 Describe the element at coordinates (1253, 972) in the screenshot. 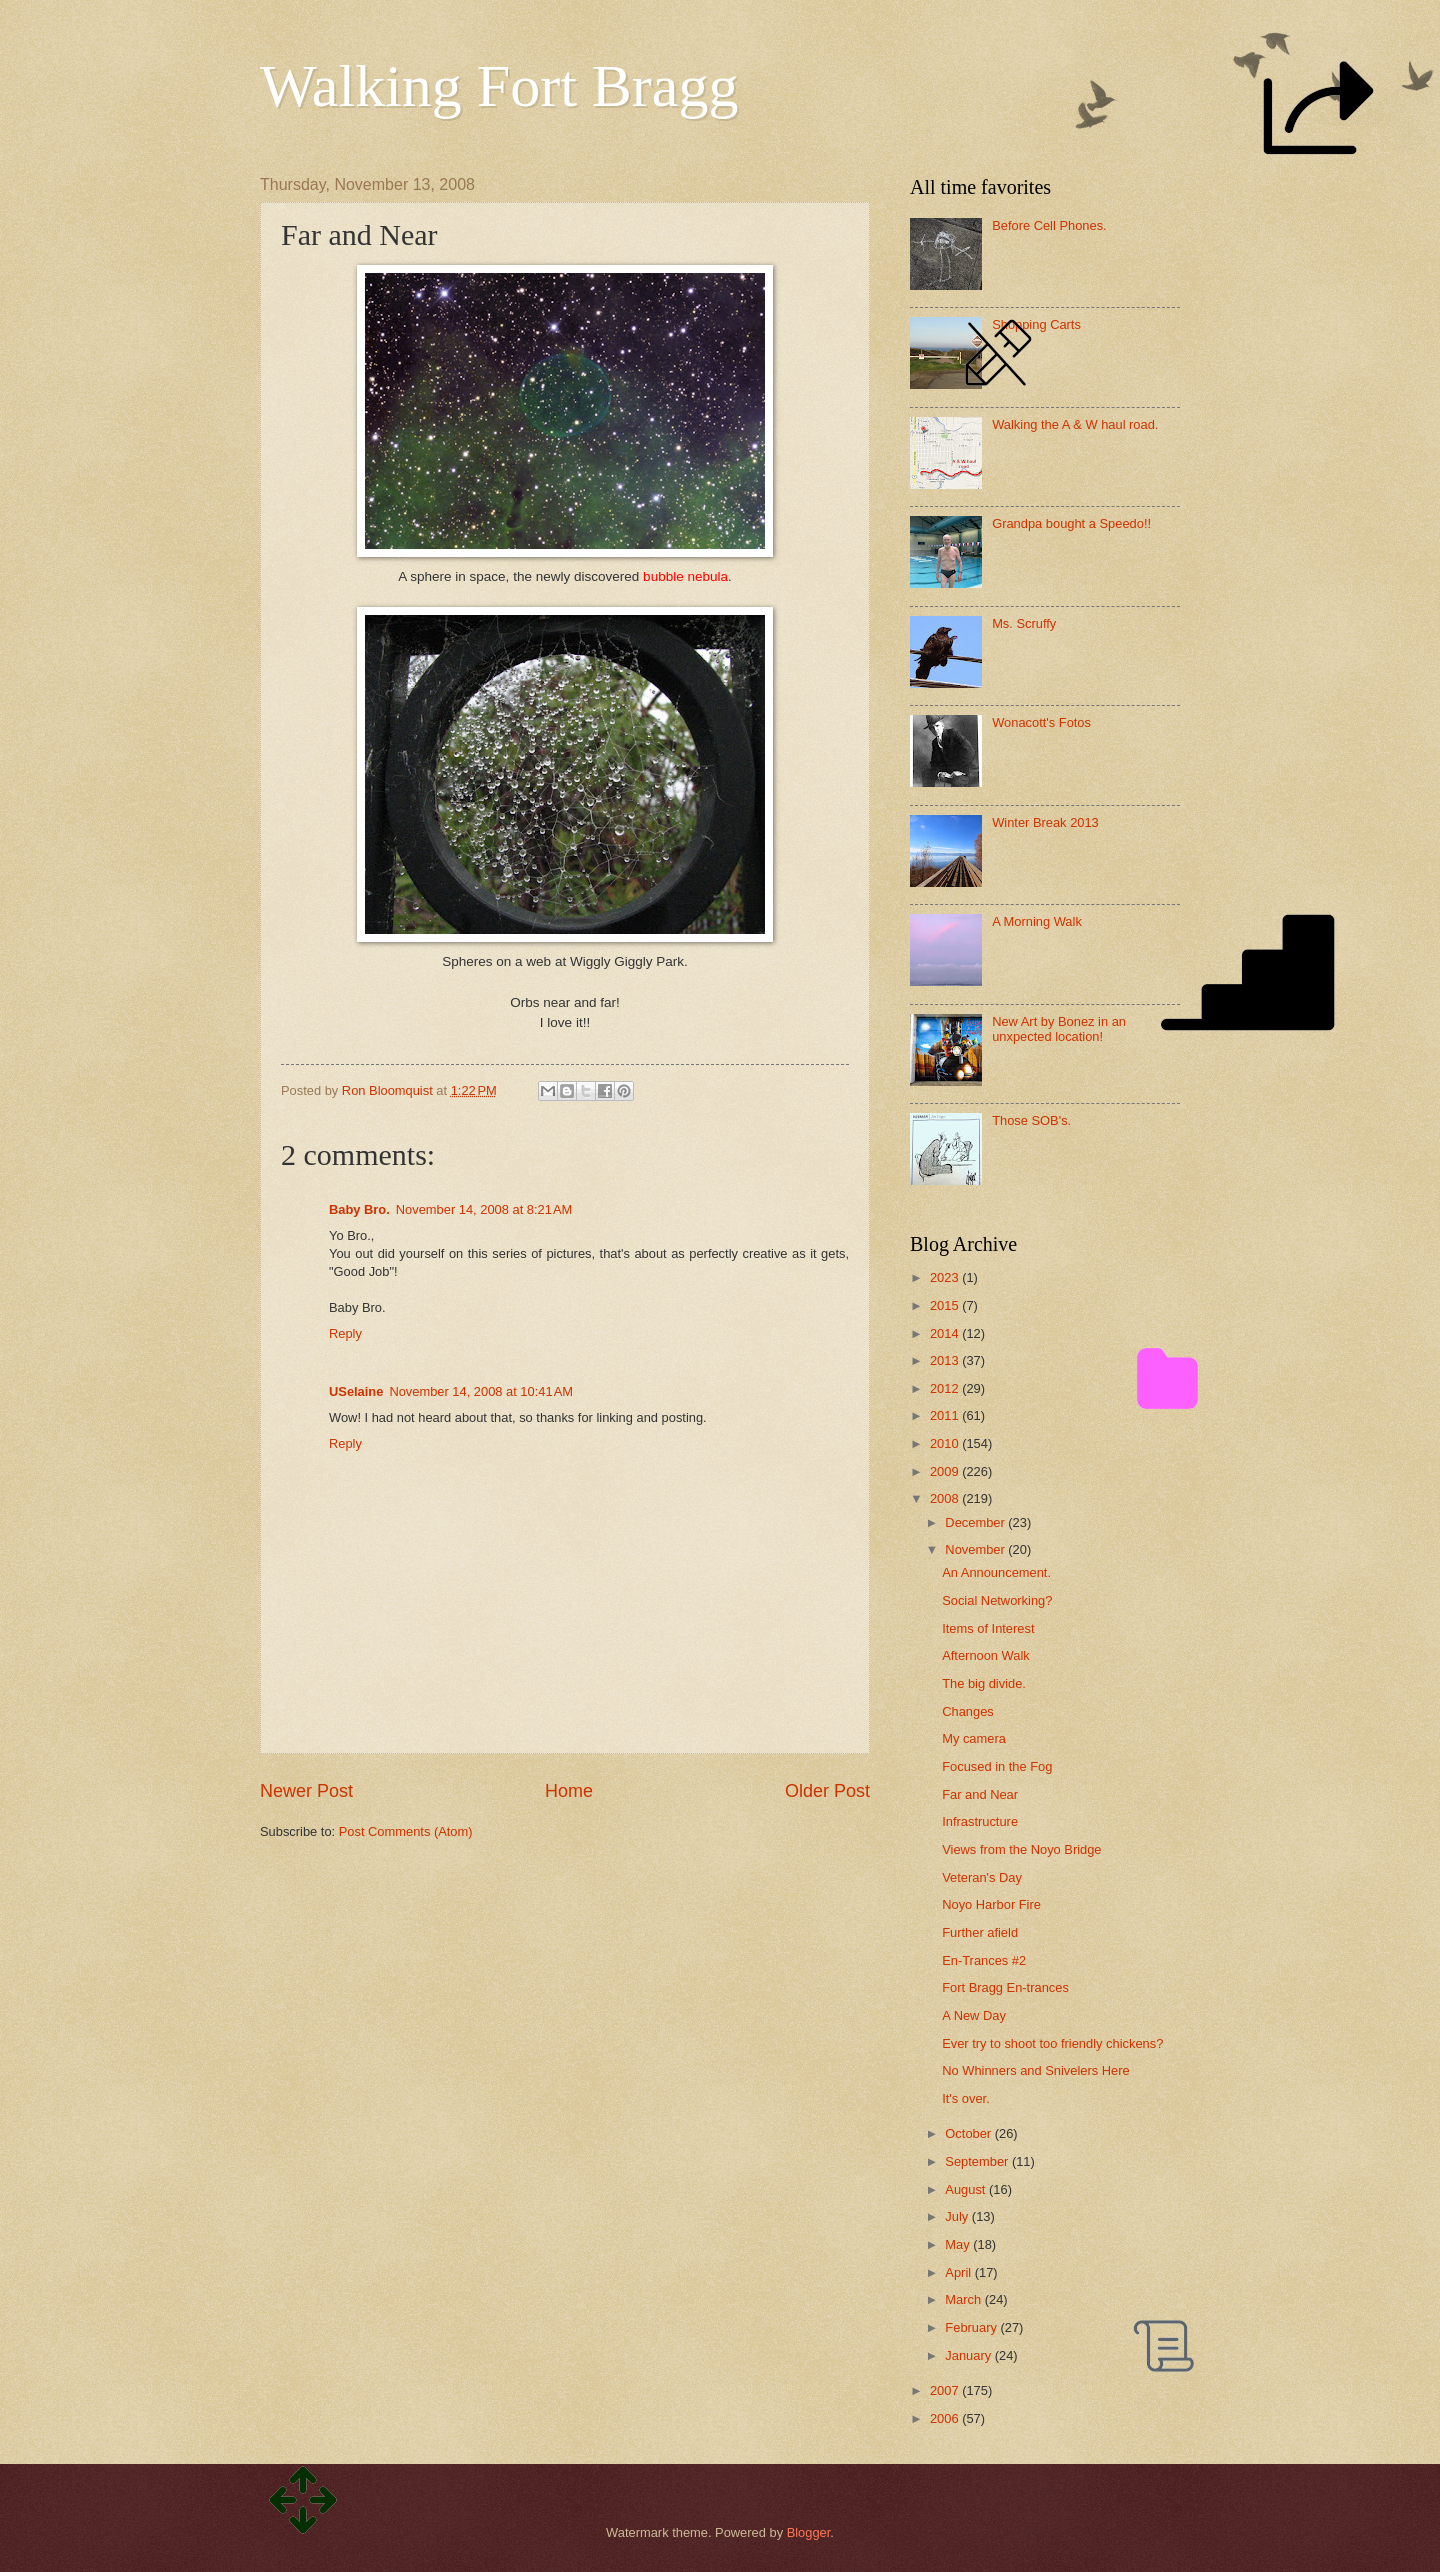

I see `view step count or fitness progress` at that location.